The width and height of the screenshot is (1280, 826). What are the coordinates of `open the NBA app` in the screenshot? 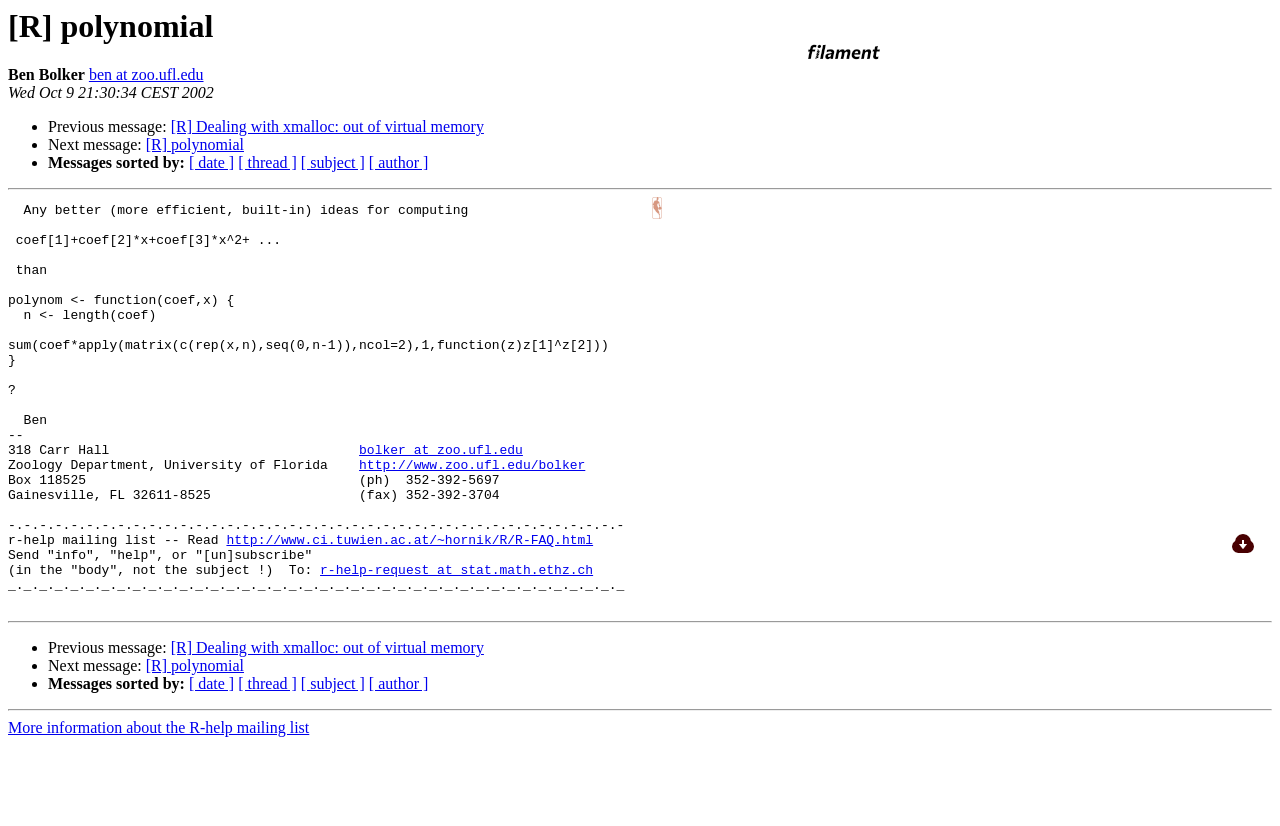 It's located at (657, 208).